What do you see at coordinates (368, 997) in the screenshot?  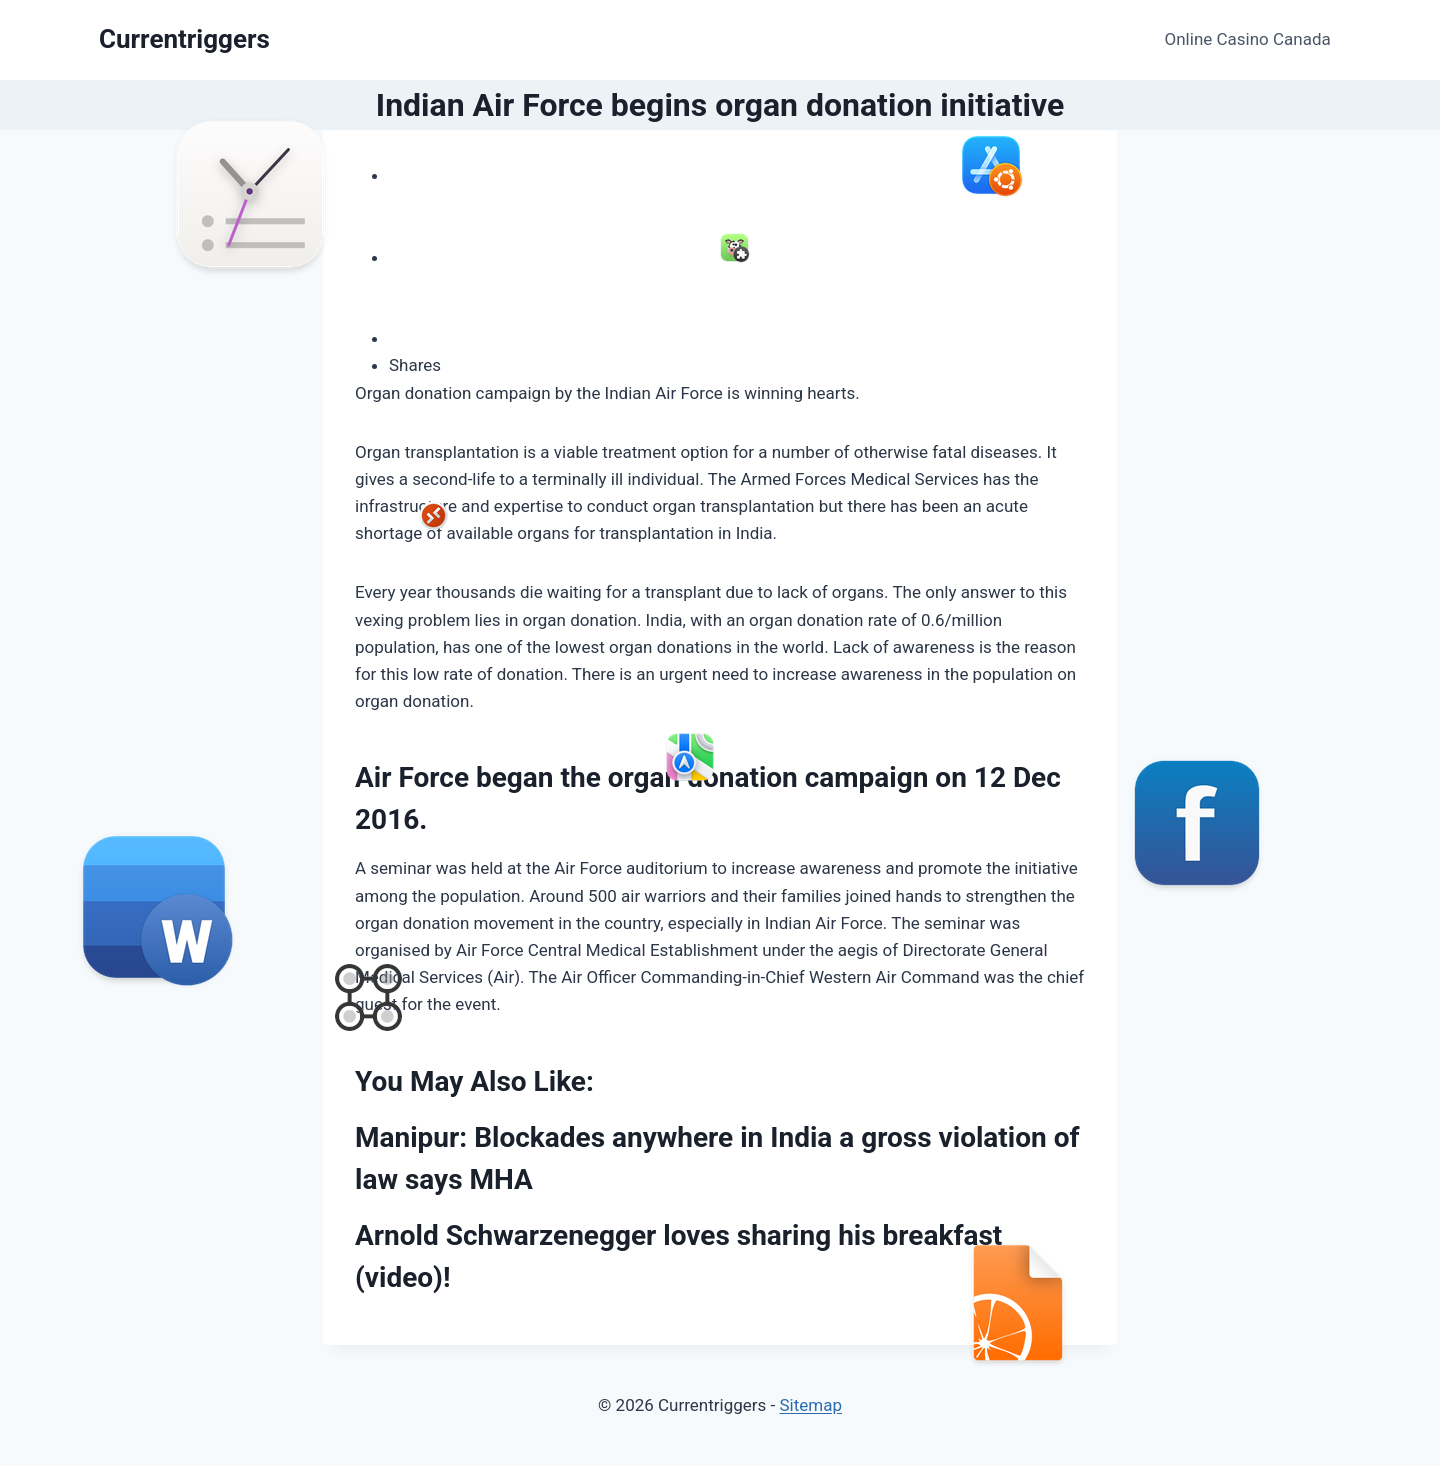 I see `configure hot corners behavior` at bounding box center [368, 997].